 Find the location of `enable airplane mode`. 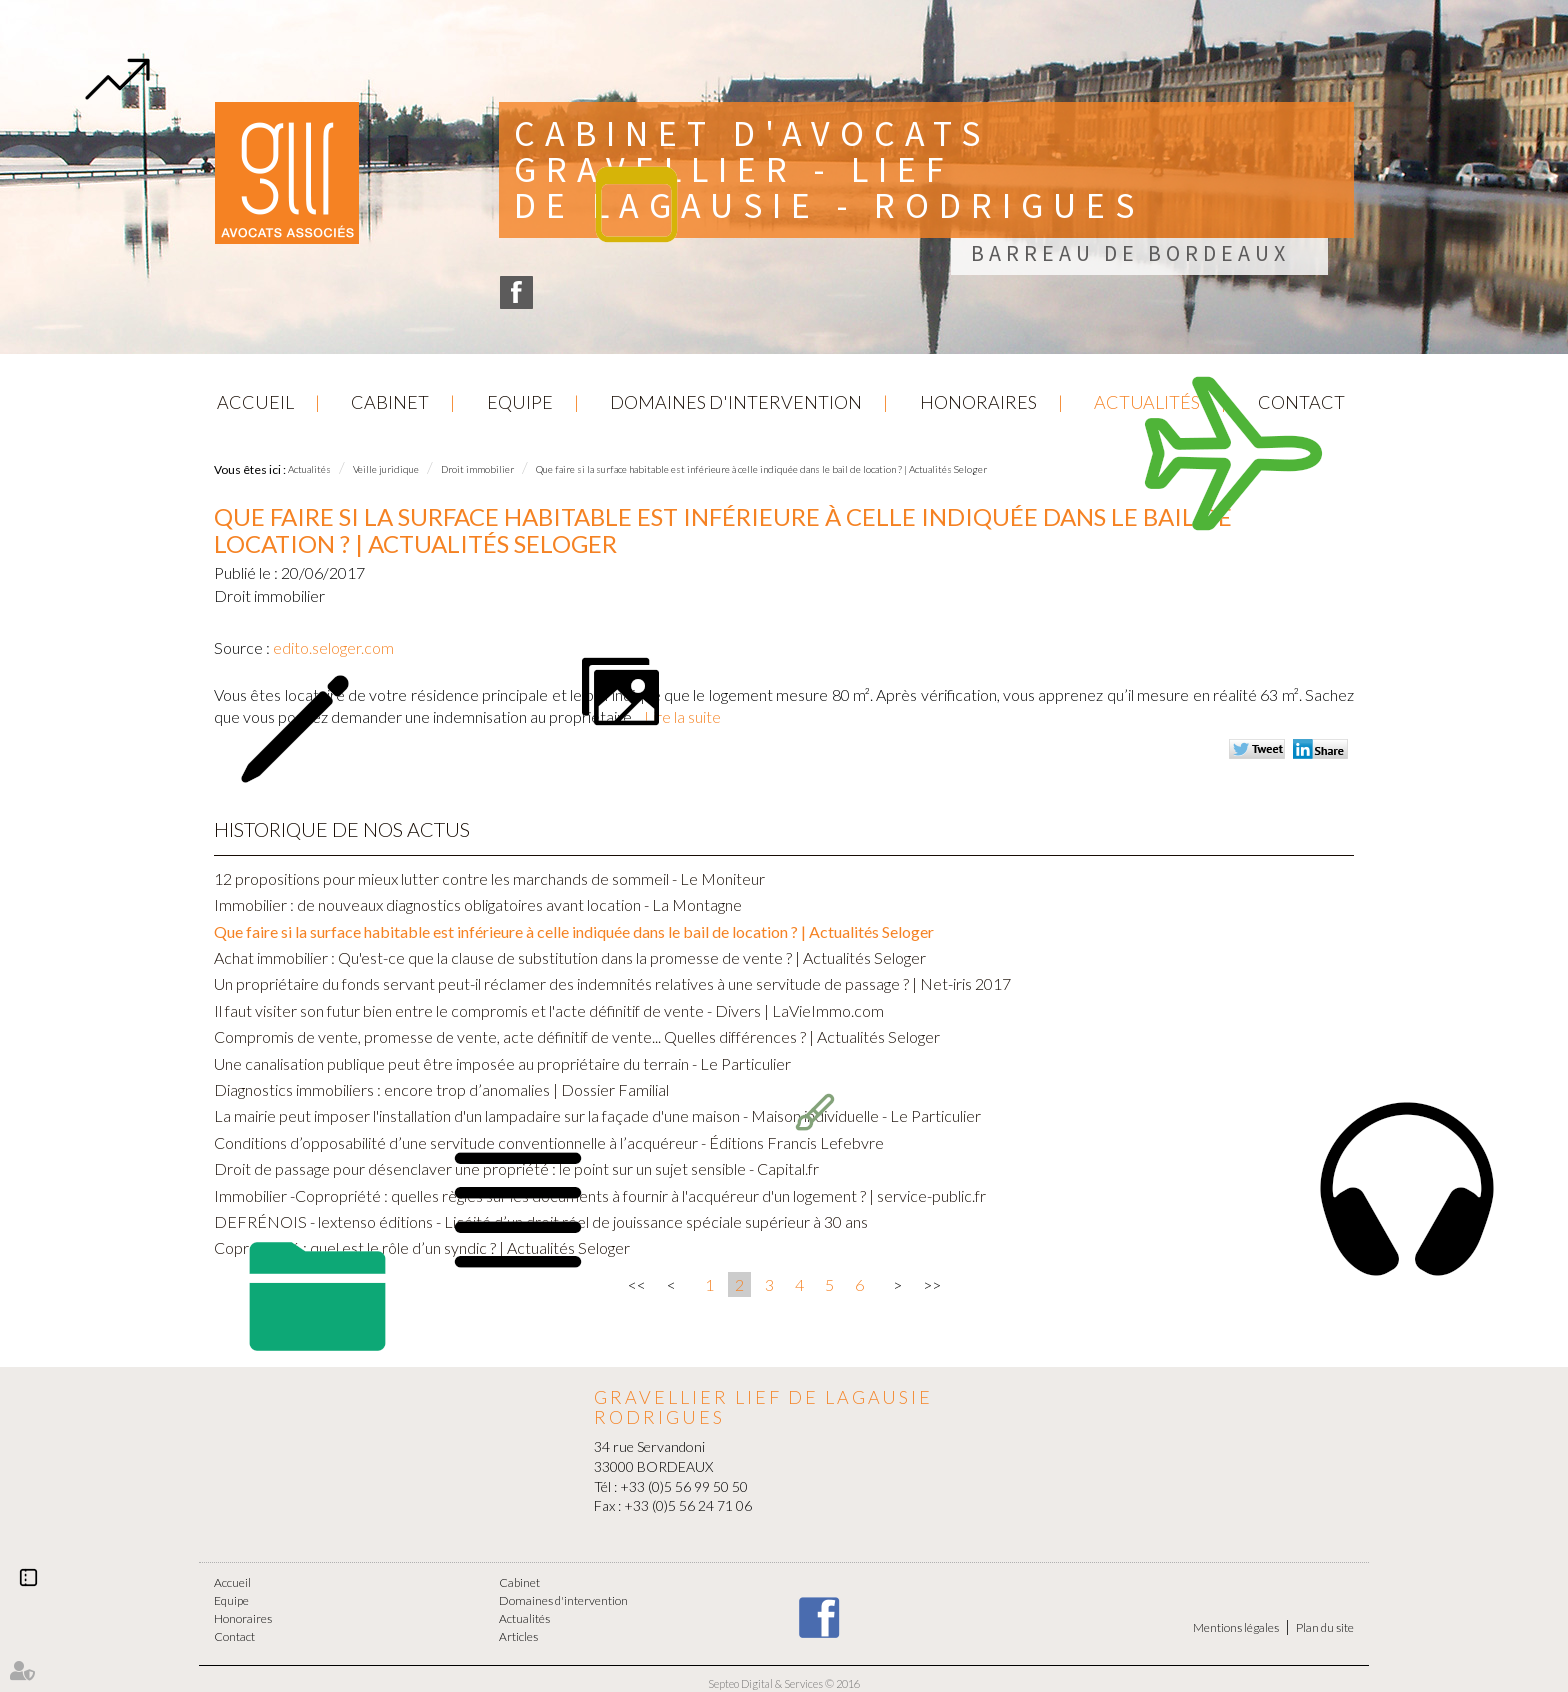

enable airplane mode is located at coordinates (1233, 453).